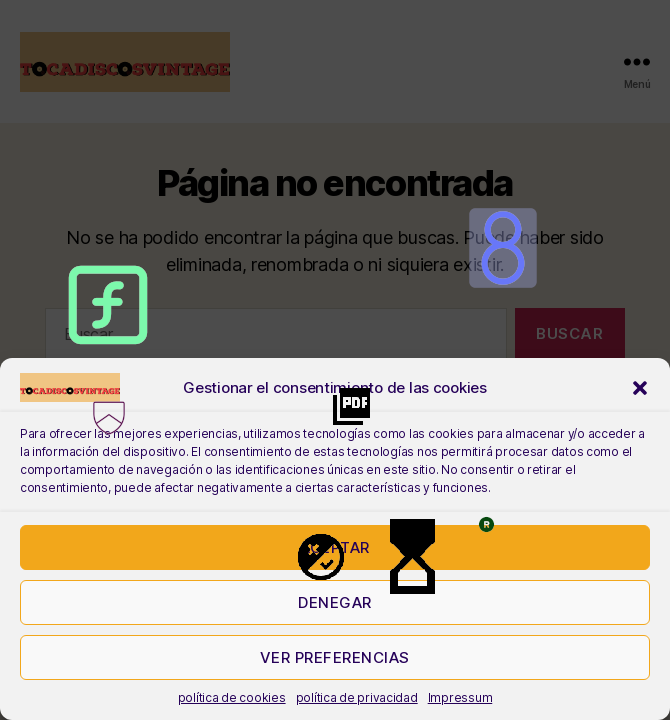  Describe the element at coordinates (109, 416) in the screenshot. I see `access security or protection settings` at that location.